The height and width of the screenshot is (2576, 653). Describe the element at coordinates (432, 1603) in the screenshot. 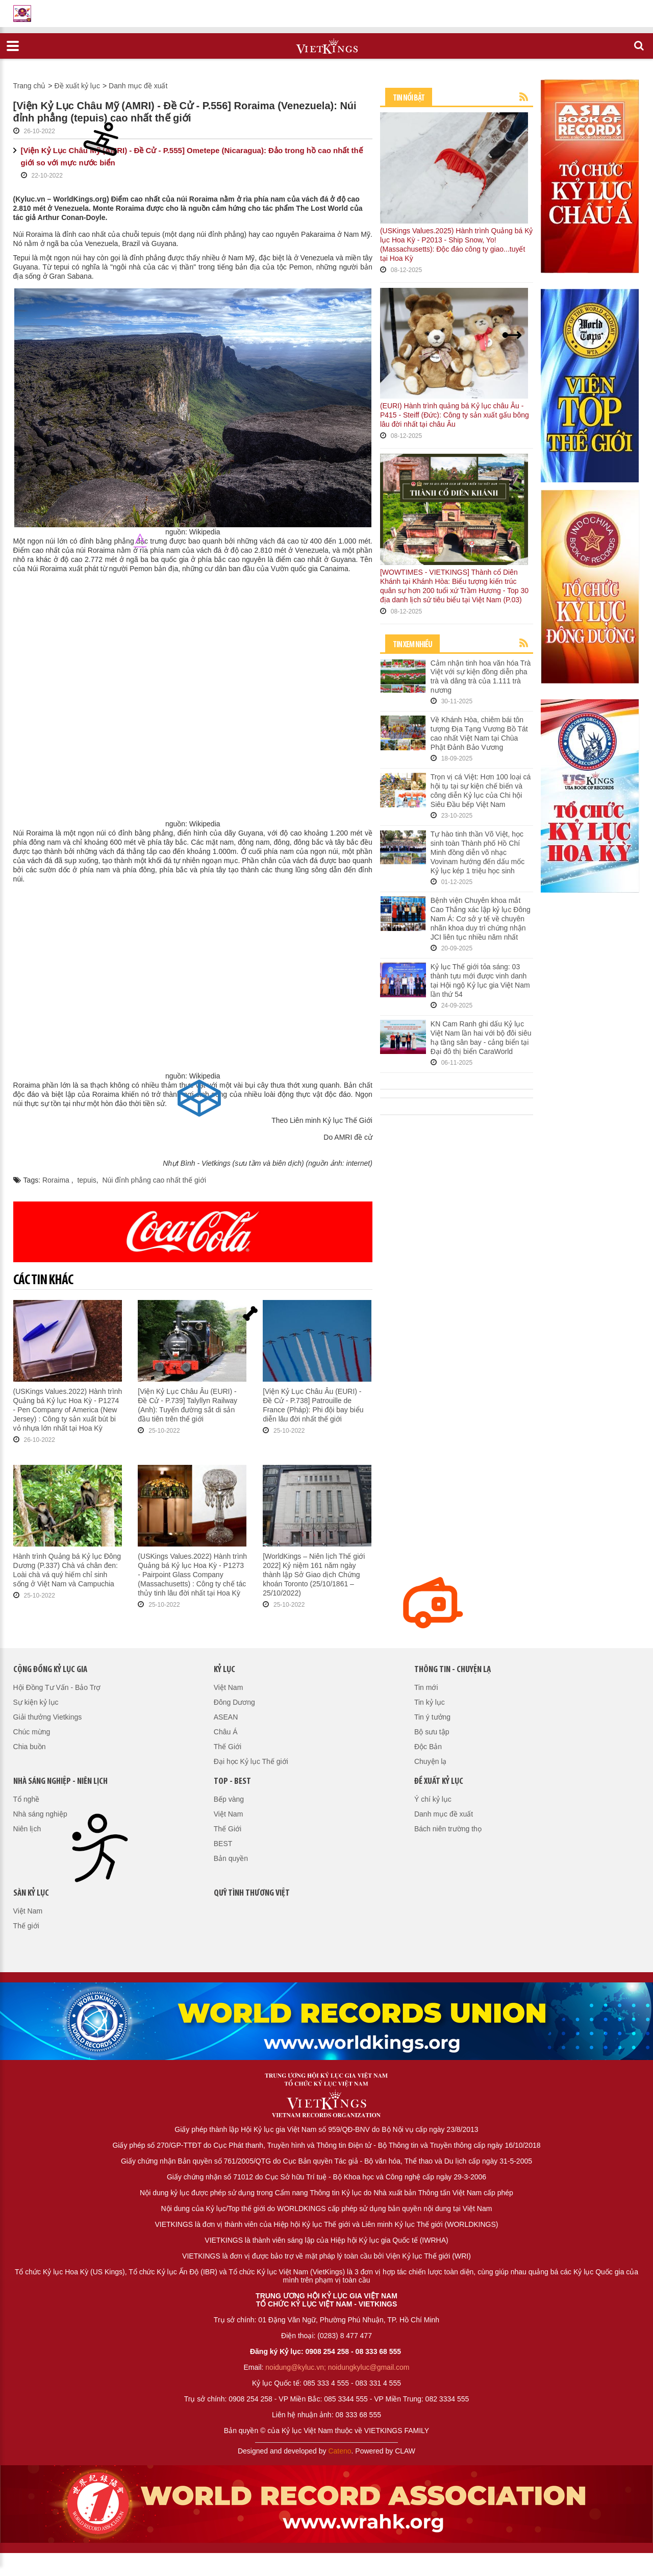

I see `browse caravan or RV rentals` at that location.